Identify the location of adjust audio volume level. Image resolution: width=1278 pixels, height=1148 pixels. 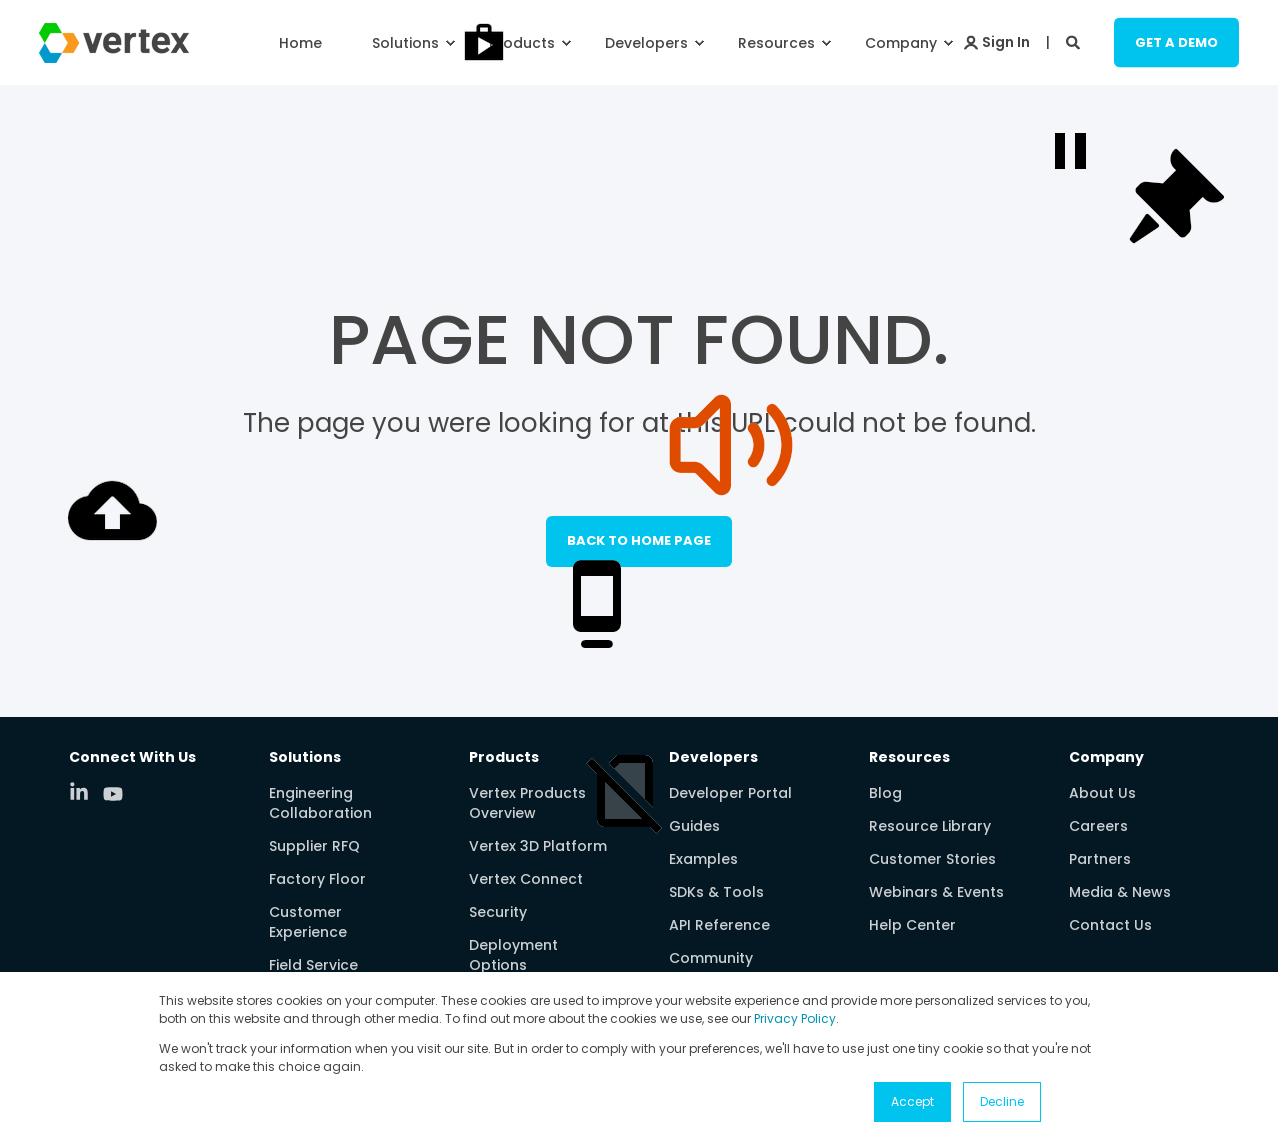
(731, 445).